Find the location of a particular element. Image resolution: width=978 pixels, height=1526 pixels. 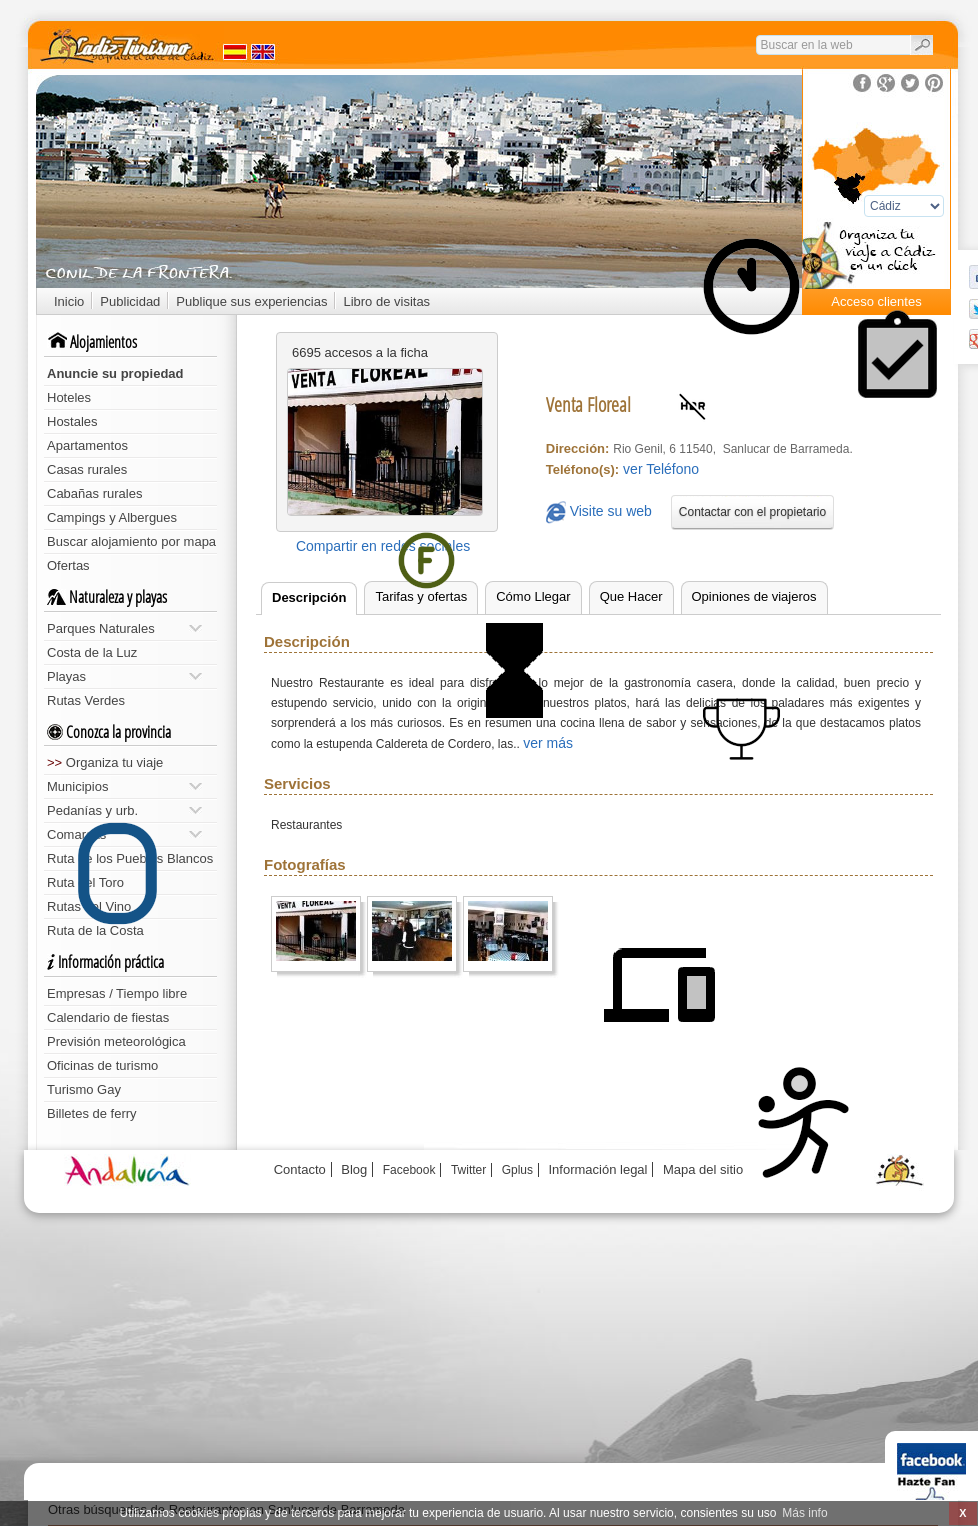

access throwing or toss-related activities is located at coordinates (799, 1120).